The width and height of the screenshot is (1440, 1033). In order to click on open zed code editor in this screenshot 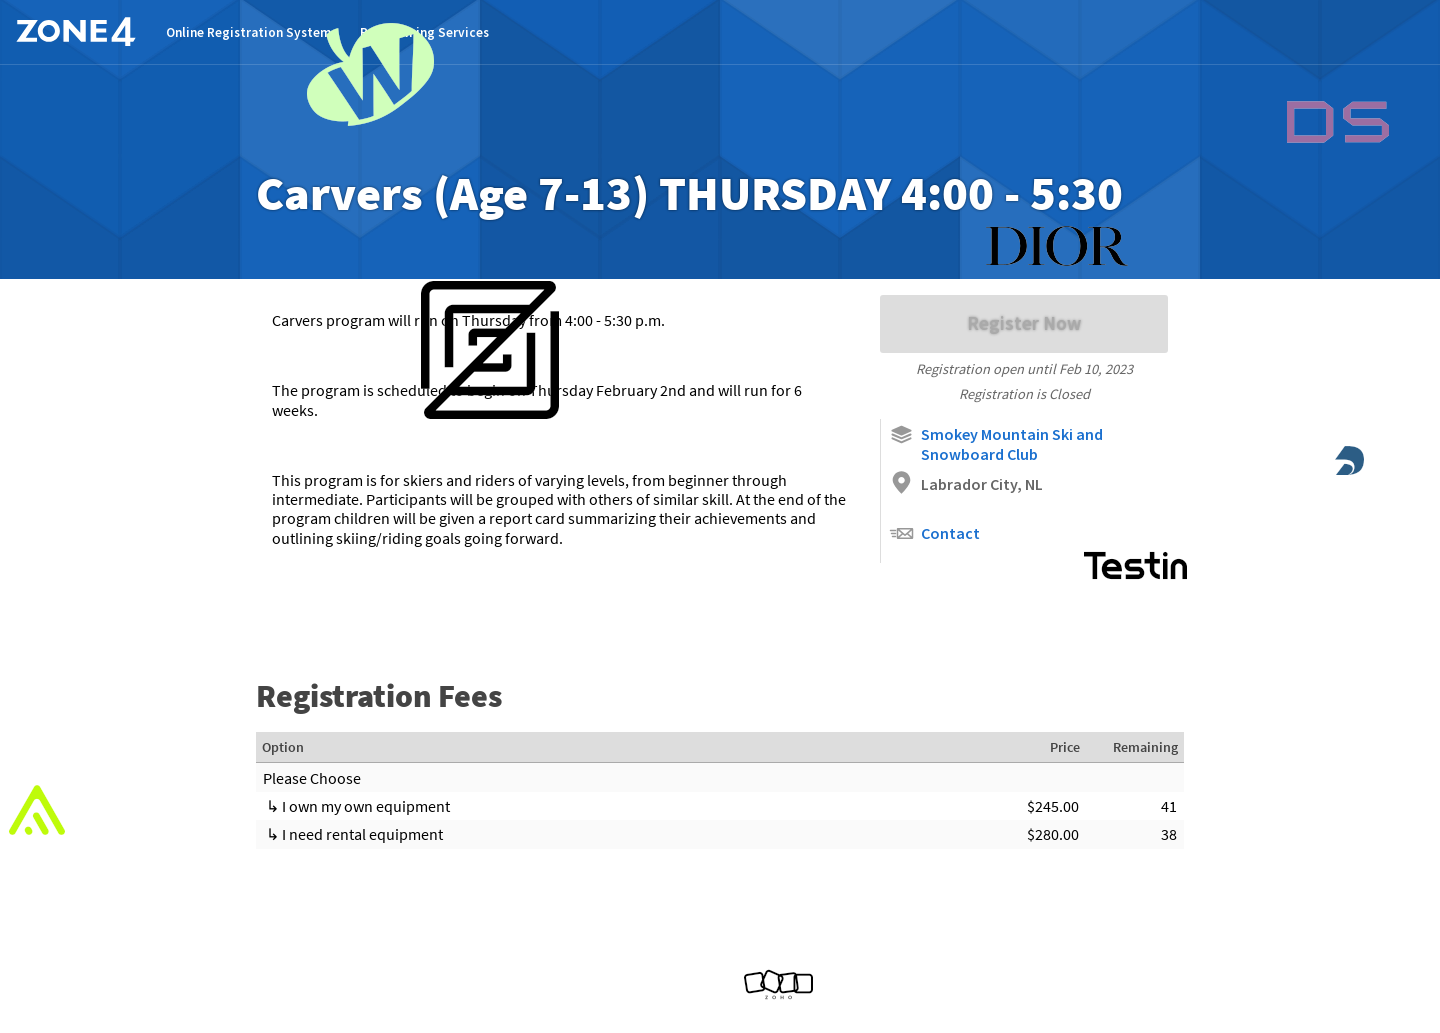, I will do `click(490, 350)`.